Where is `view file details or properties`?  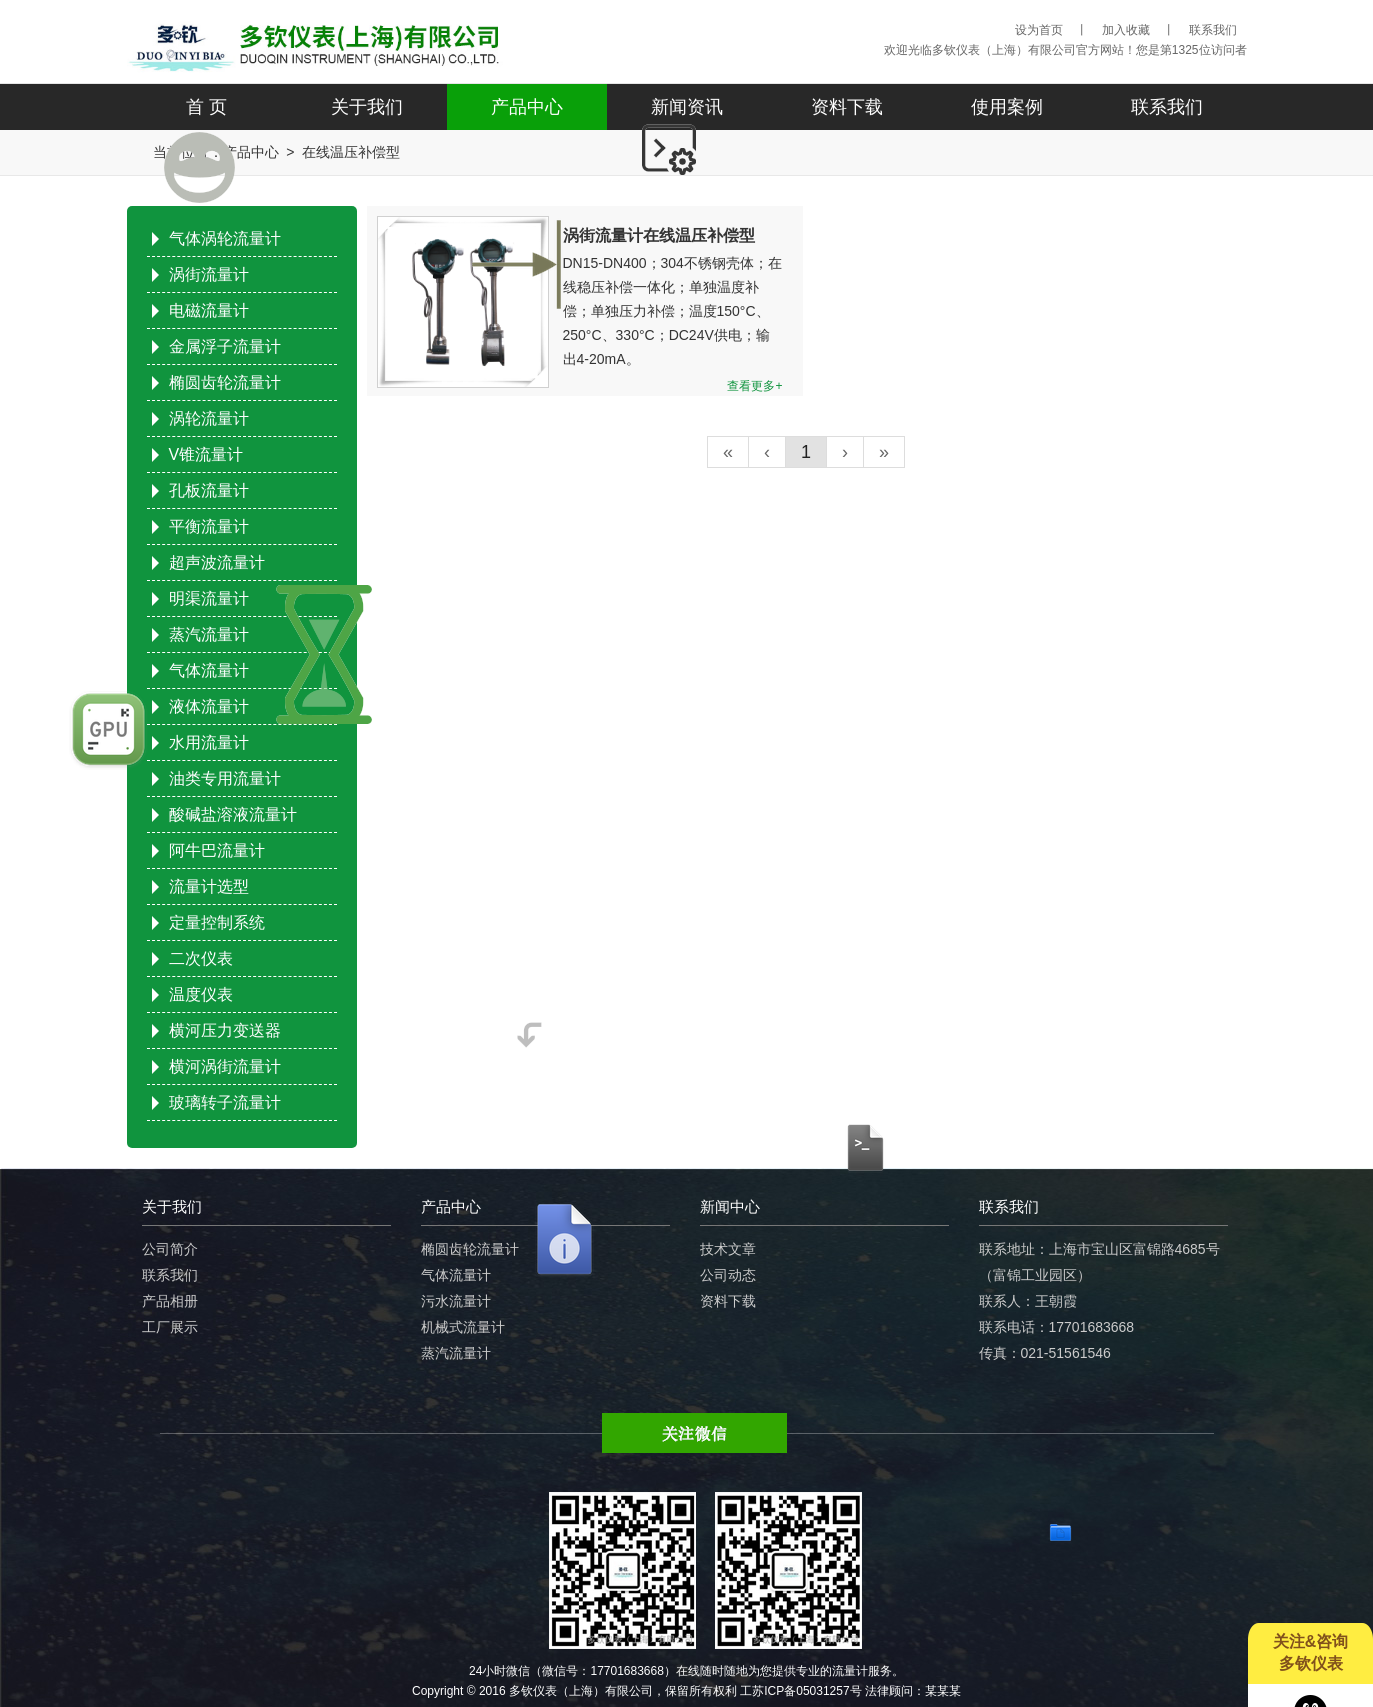
view file details or properties is located at coordinates (564, 1240).